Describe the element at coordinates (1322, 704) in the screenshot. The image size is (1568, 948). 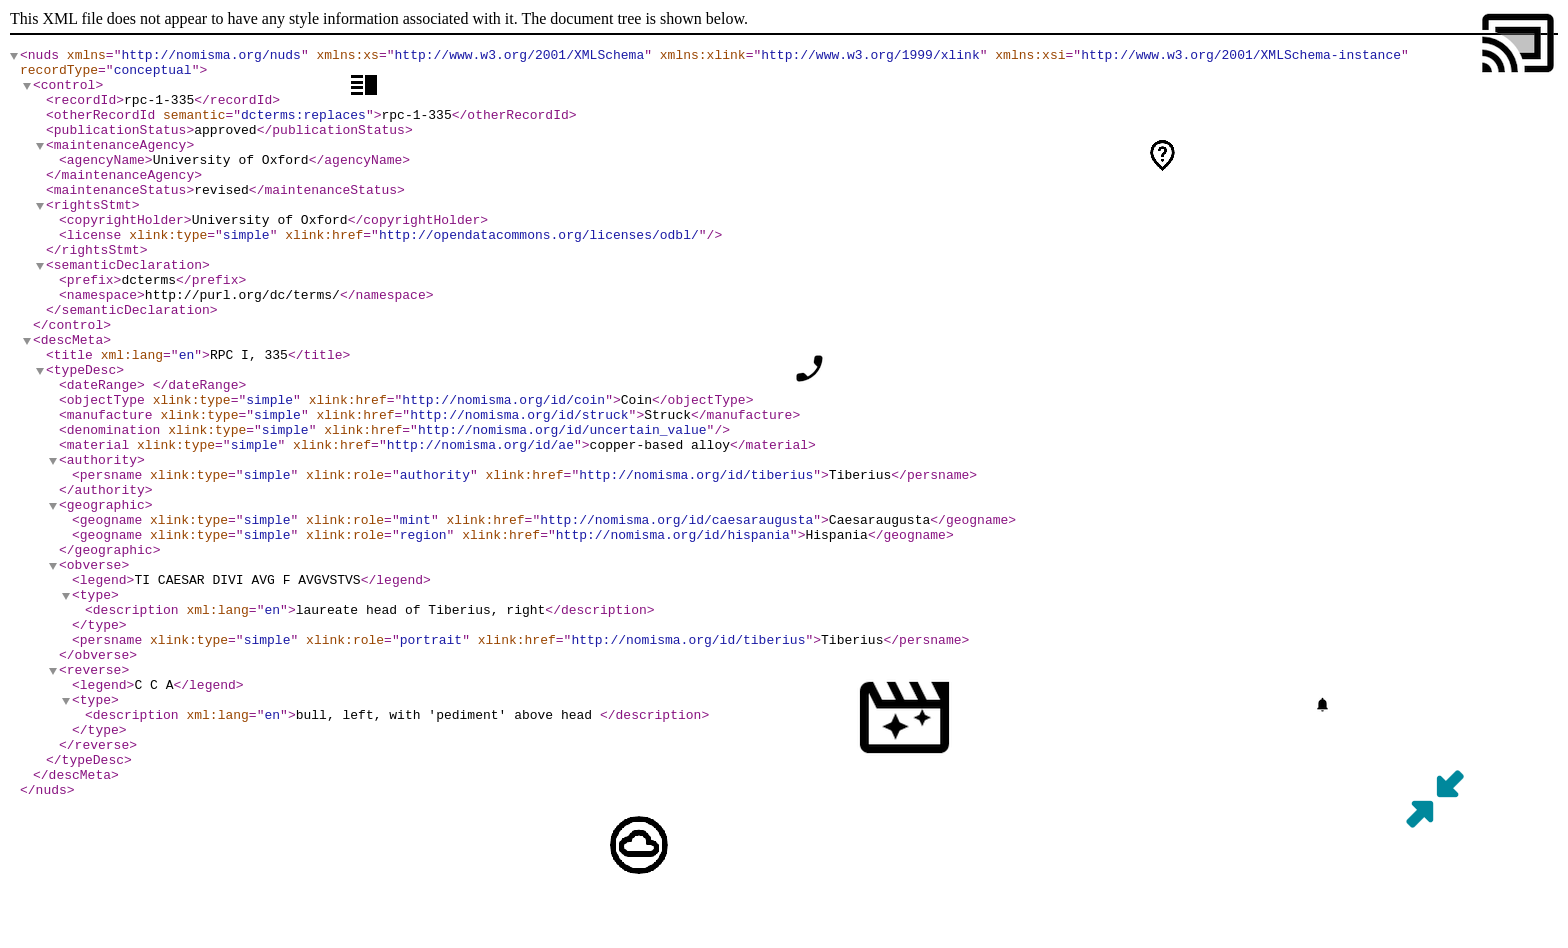
I see `view your notifications` at that location.